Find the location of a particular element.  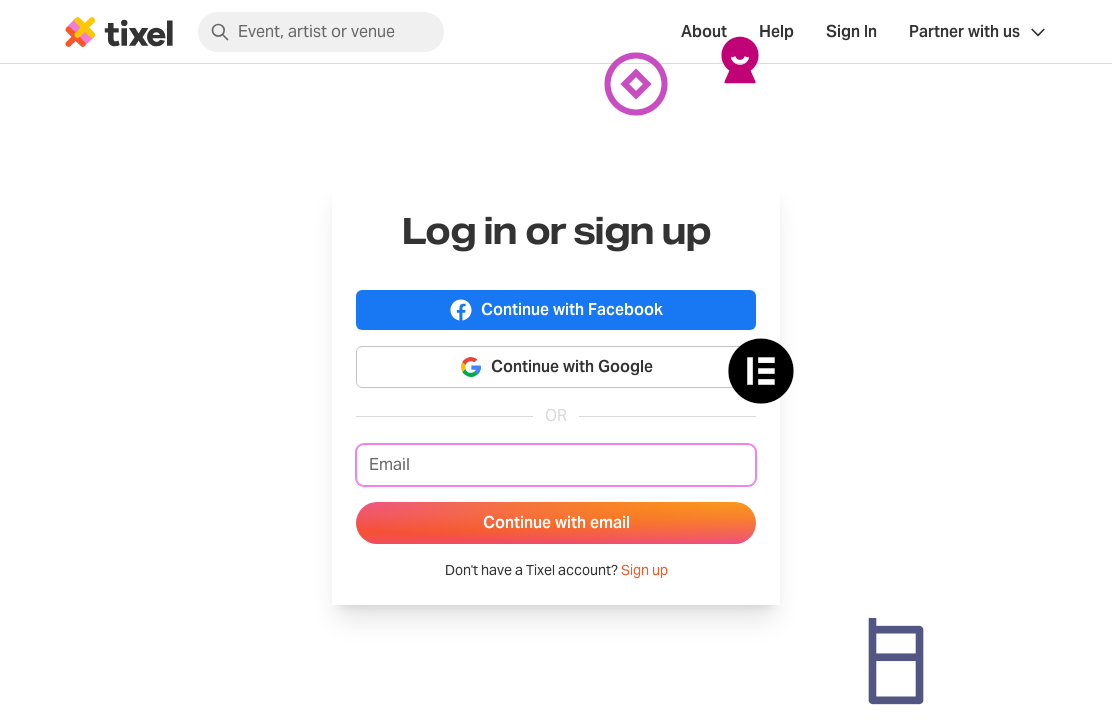

view in-app currency or coin balance is located at coordinates (636, 84).